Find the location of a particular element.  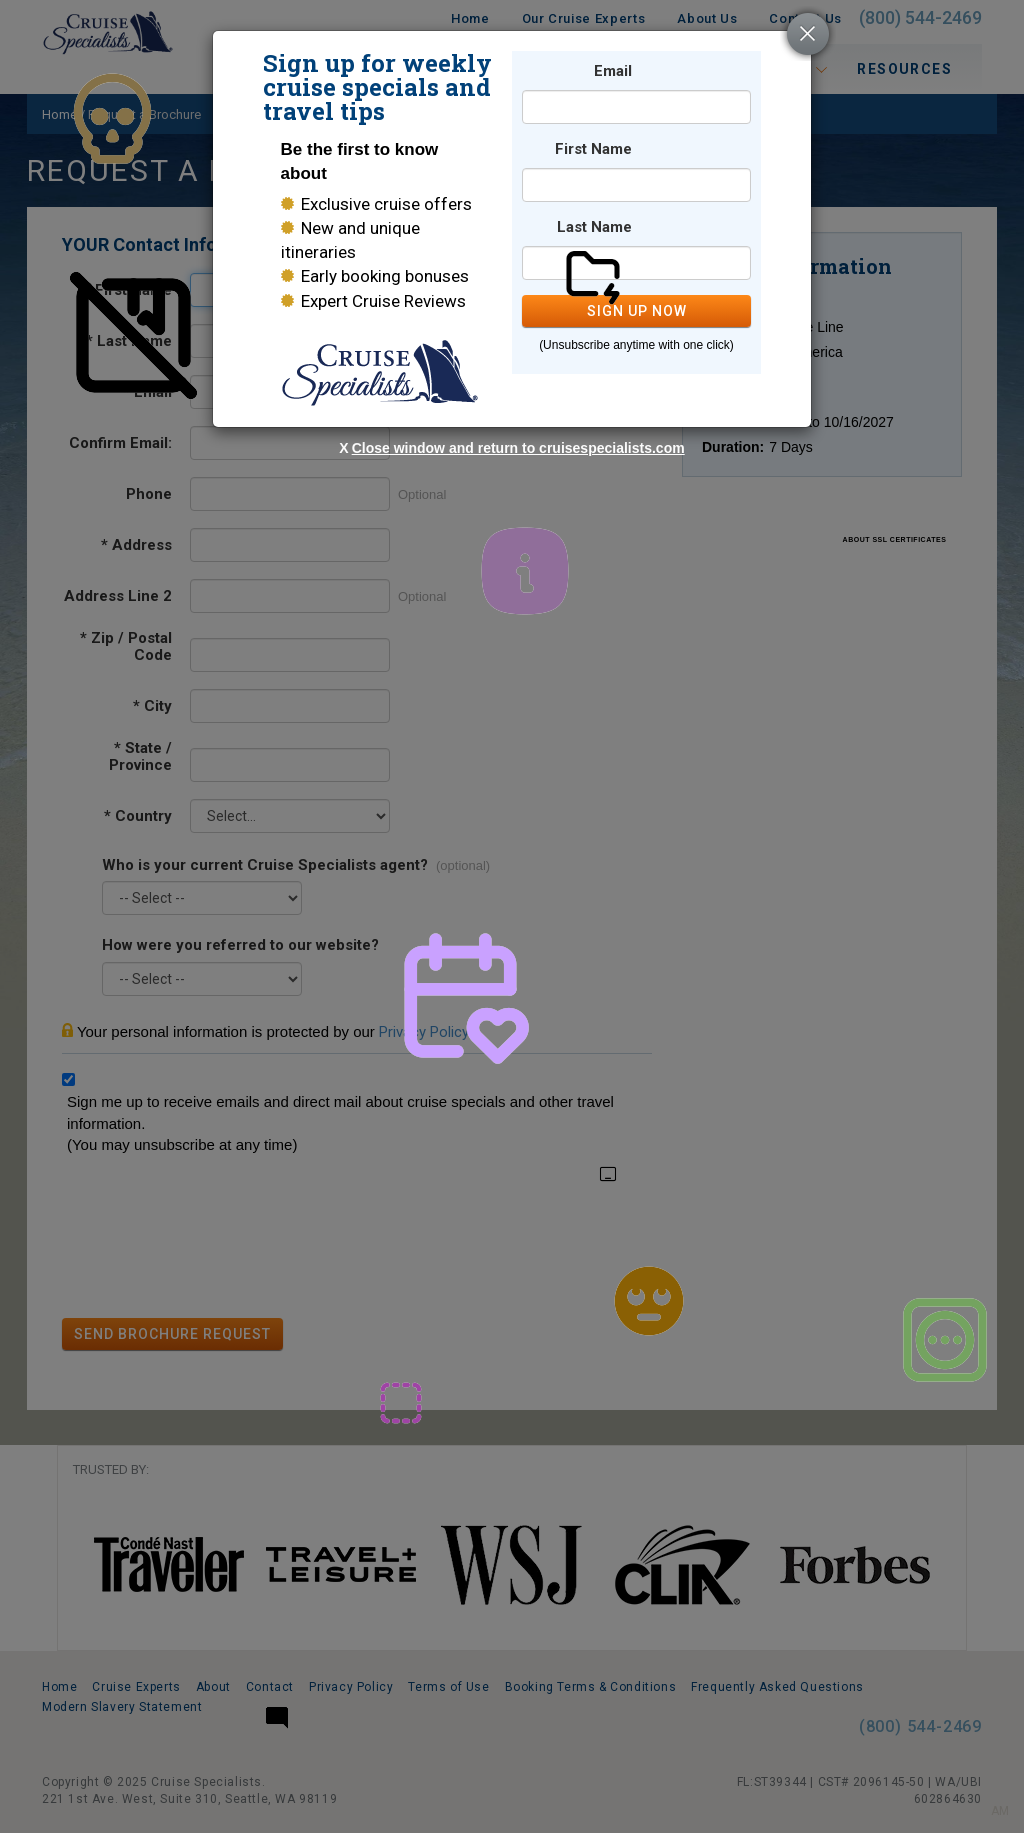

switch to landscape mode is located at coordinates (608, 1174).